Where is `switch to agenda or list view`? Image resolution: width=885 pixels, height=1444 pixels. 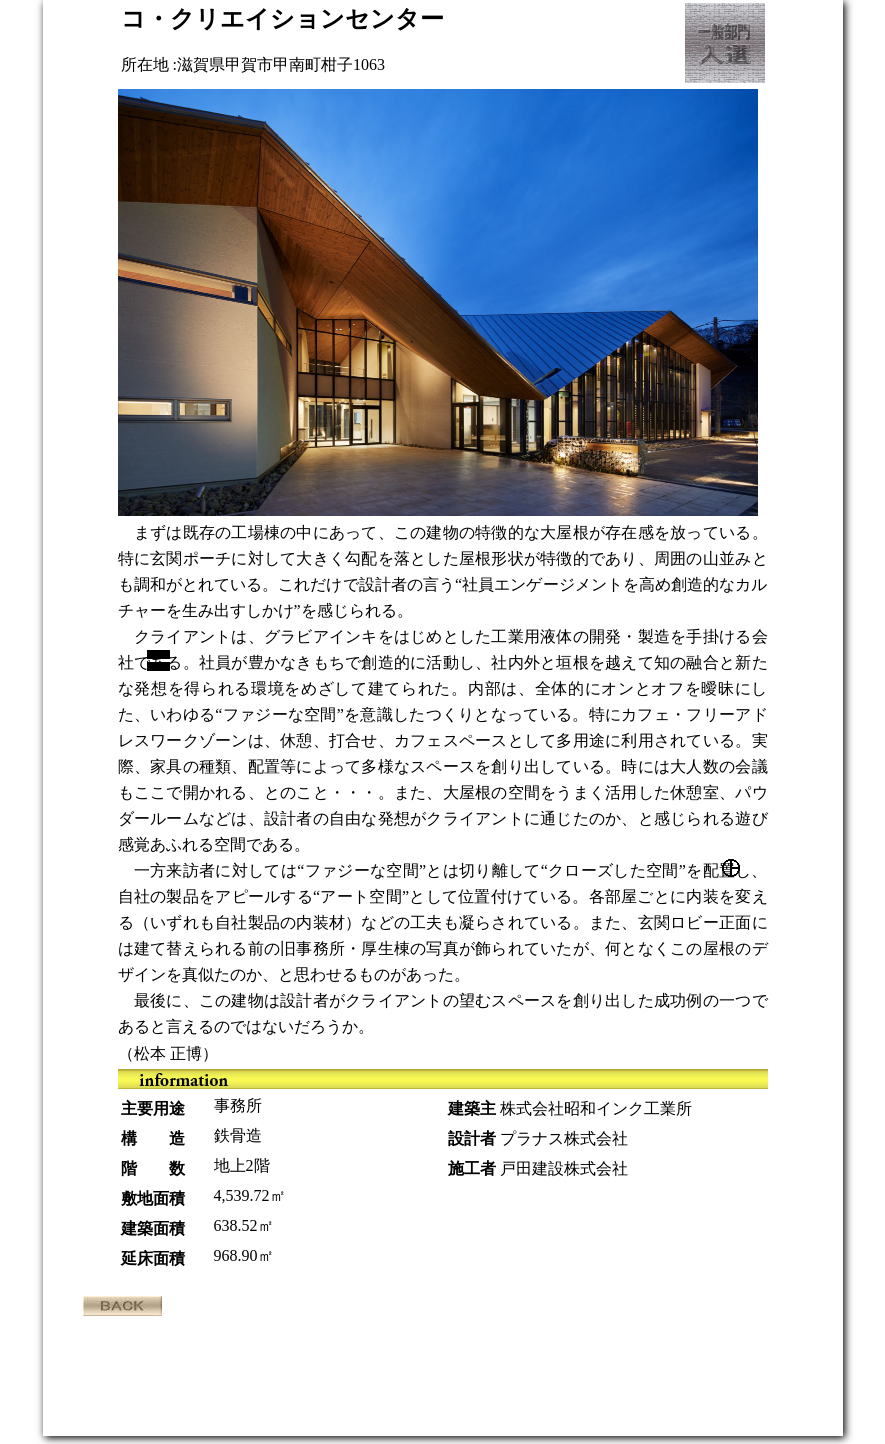
switch to agenda or list view is located at coordinates (159, 660).